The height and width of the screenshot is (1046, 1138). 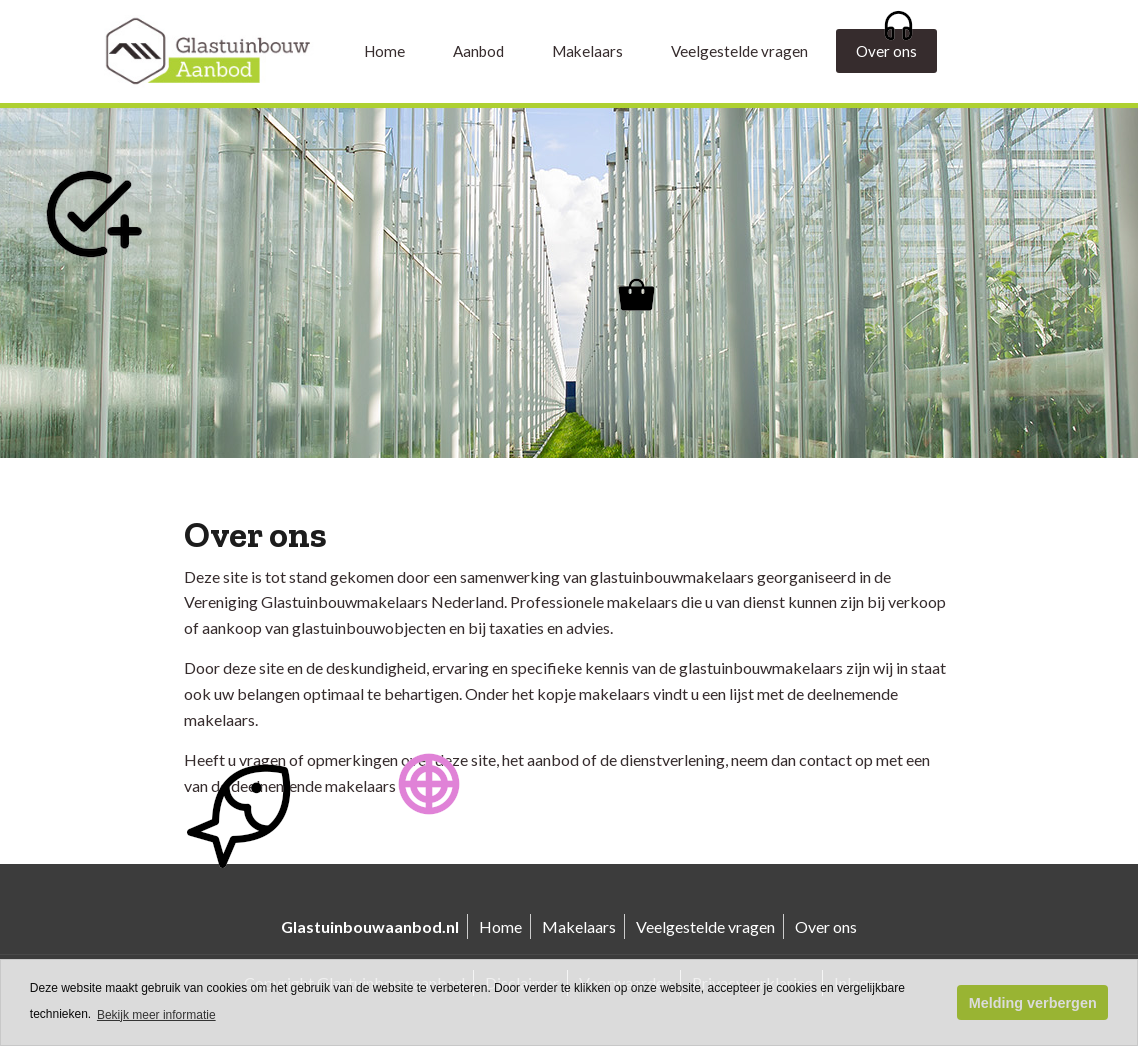 I want to click on view polar chart or radial data visualization, so click(x=429, y=784).